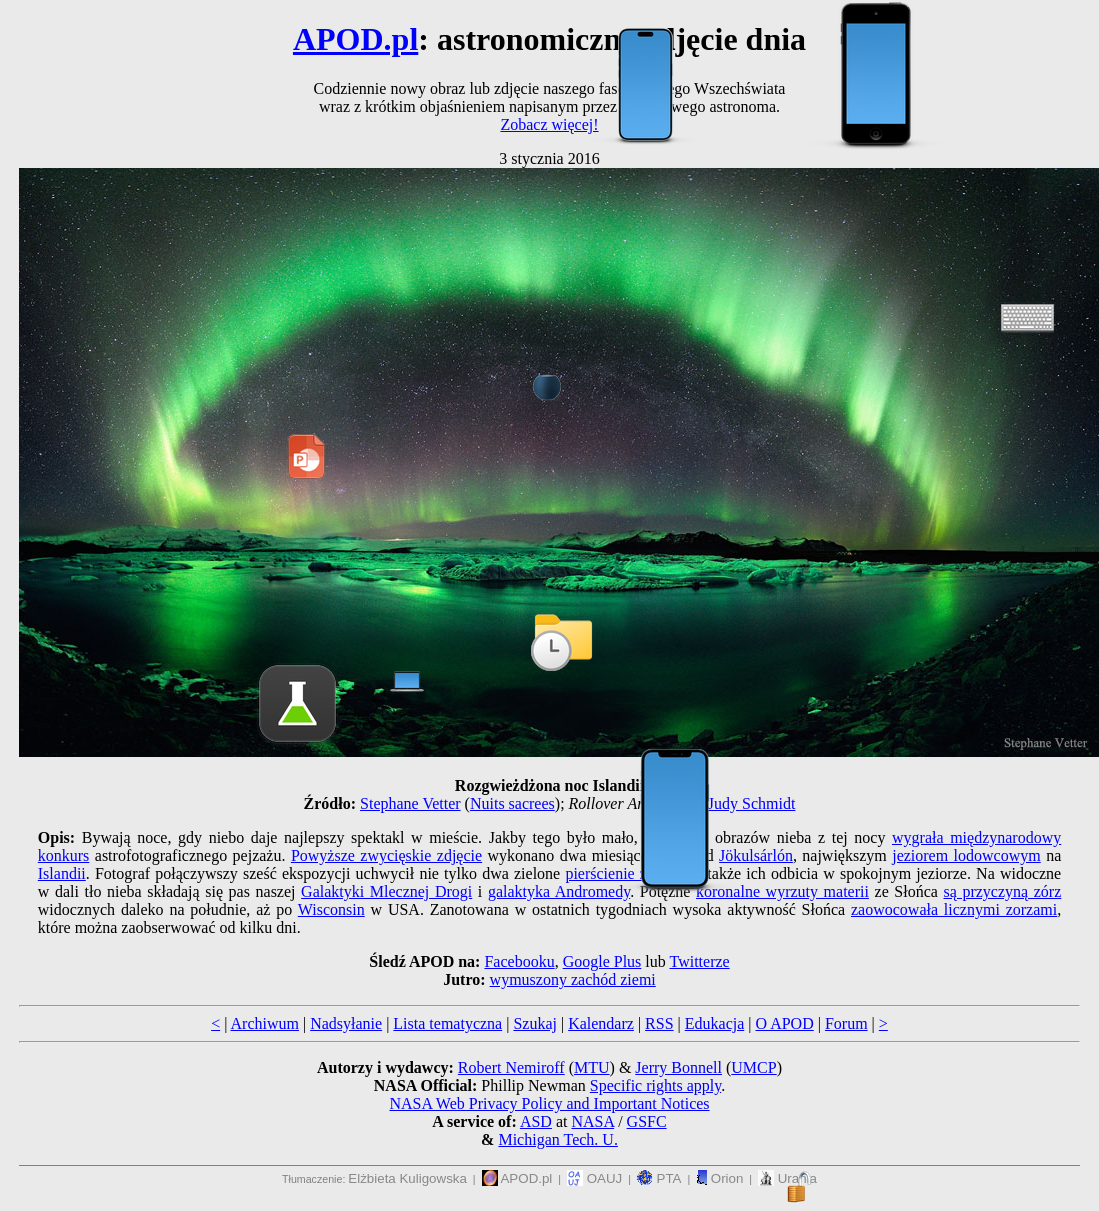 The height and width of the screenshot is (1211, 1099). I want to click on HomePod mini smart speaker device, so click(547, 390).